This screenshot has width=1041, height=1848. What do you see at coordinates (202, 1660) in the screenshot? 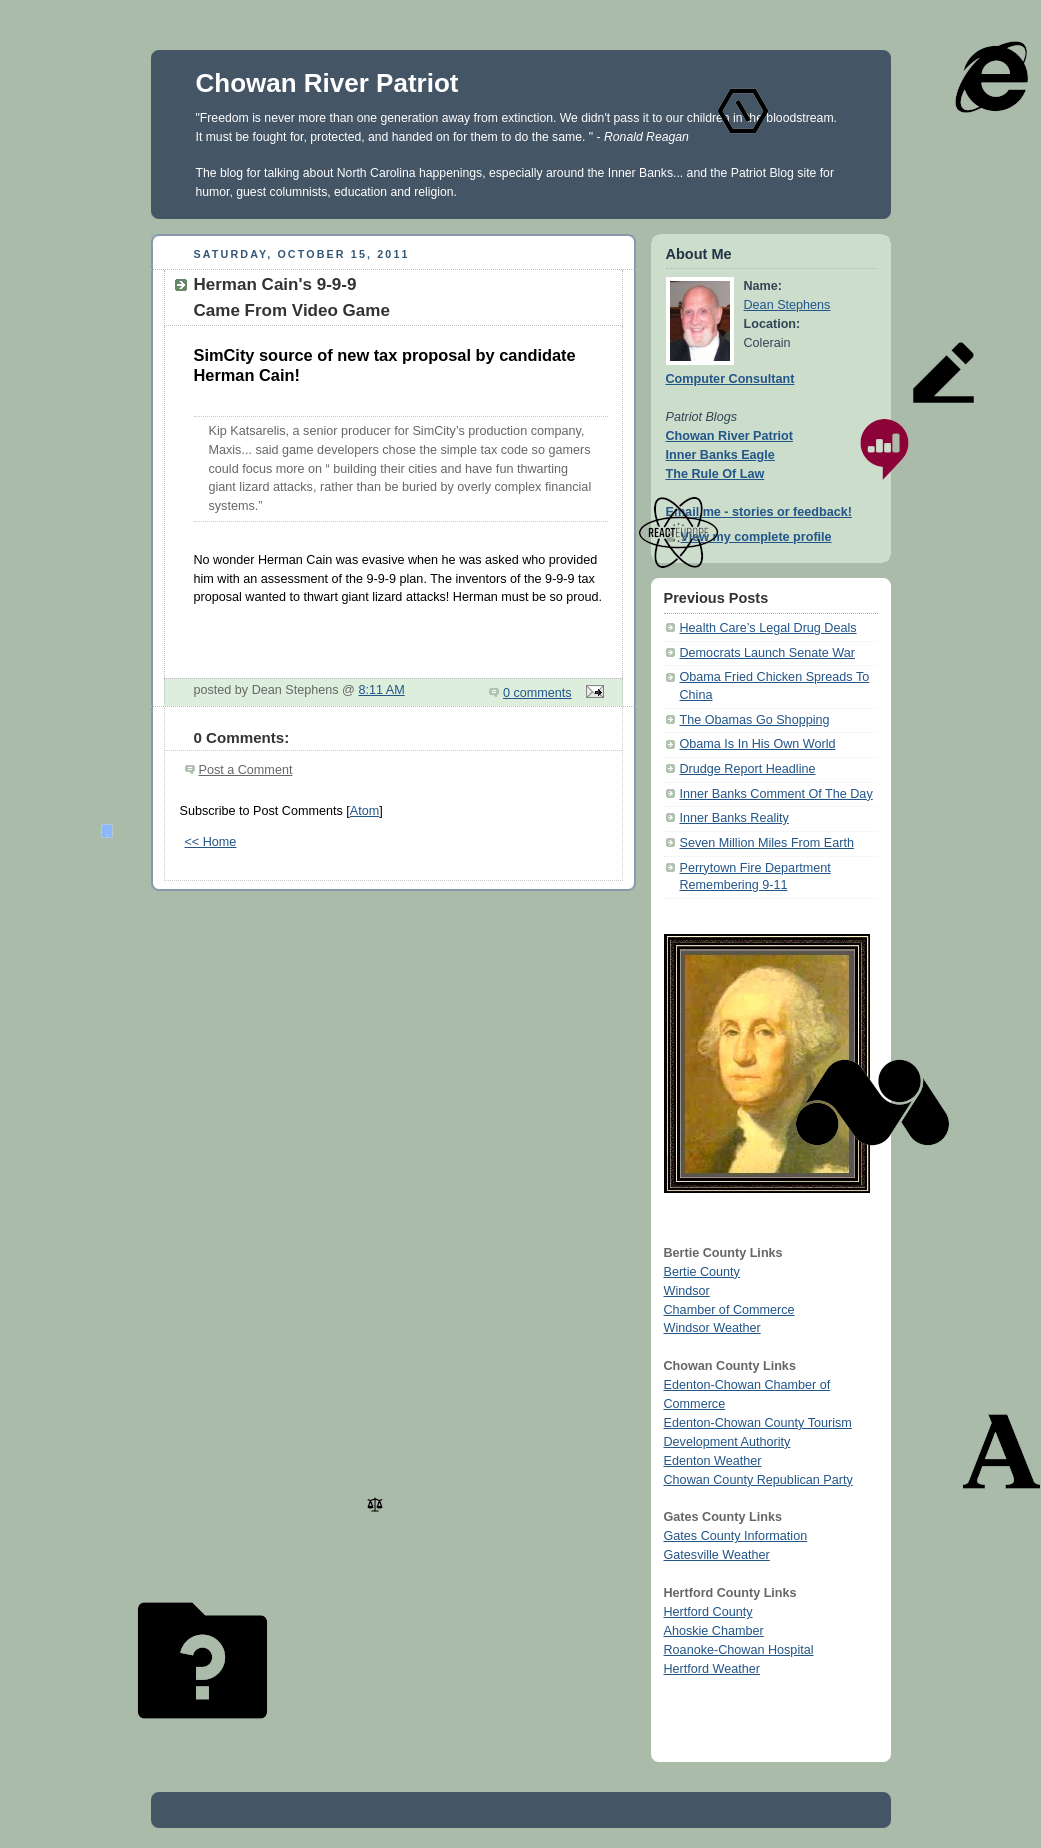
I see `folder with unknown or unrecognized contents` at bounding box center [202, 1660].